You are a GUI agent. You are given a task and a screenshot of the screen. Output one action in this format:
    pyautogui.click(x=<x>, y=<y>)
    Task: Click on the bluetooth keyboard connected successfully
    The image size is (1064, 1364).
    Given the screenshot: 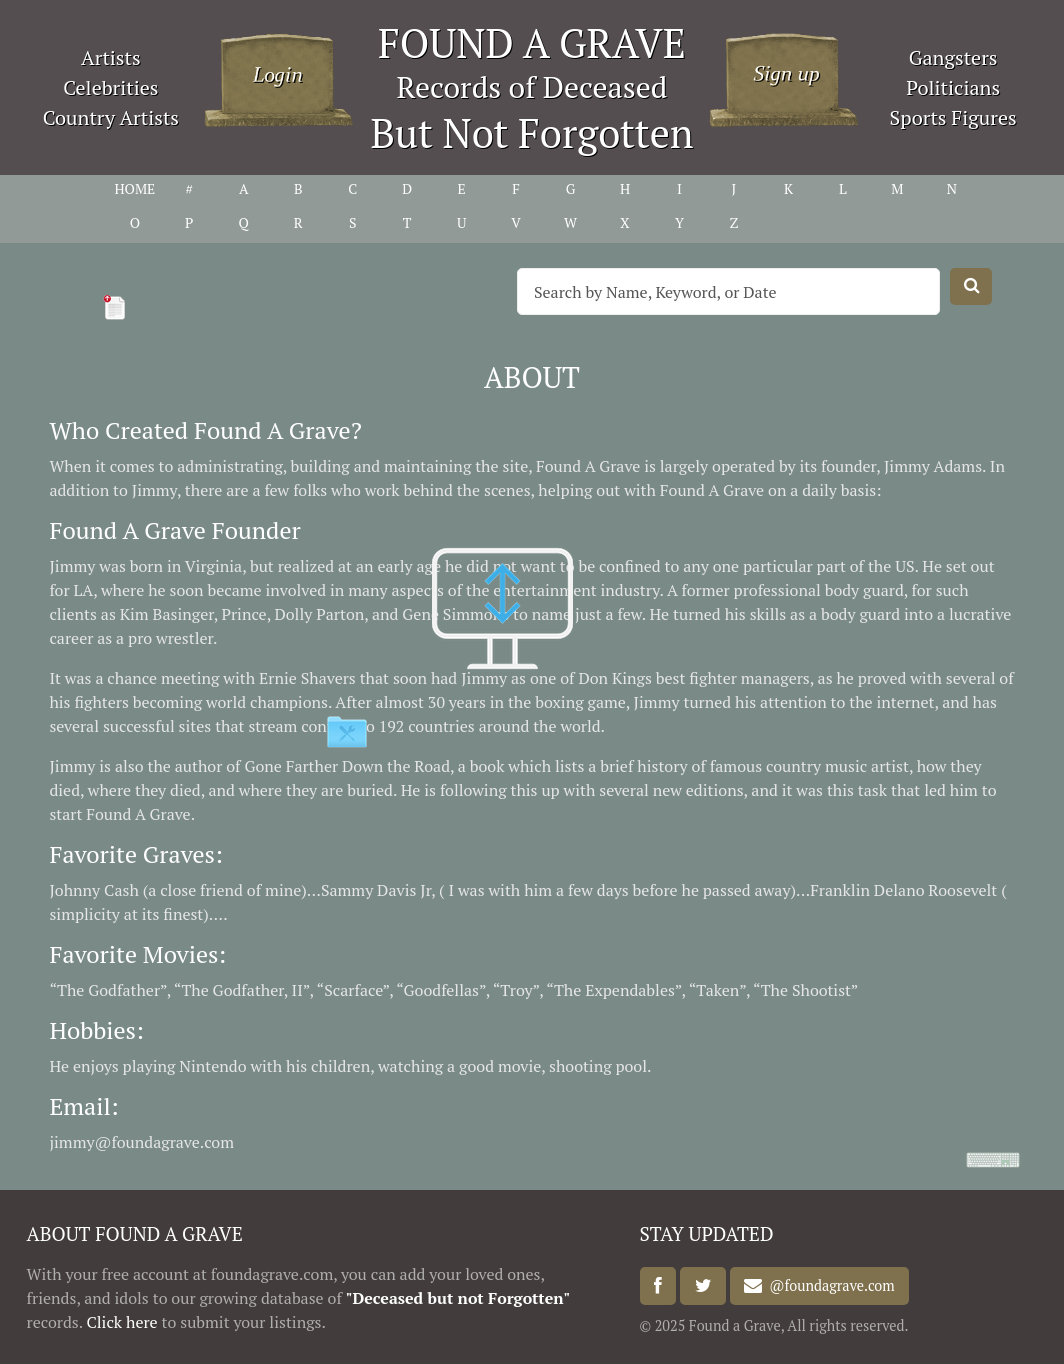 What is the action you would take?
    pyautogui.click(x=993, y=1160)
    